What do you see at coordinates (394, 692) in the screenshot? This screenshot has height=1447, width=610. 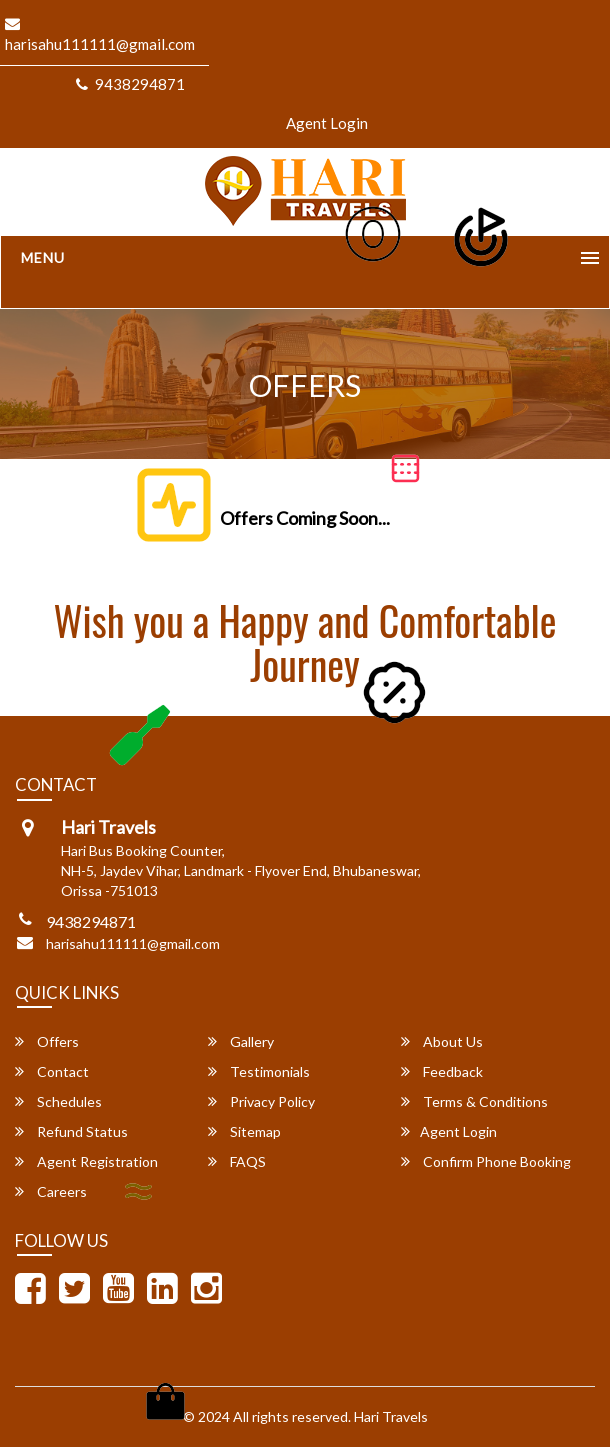 I see `view available discounts or promotions` at bounding box center [394, 692].